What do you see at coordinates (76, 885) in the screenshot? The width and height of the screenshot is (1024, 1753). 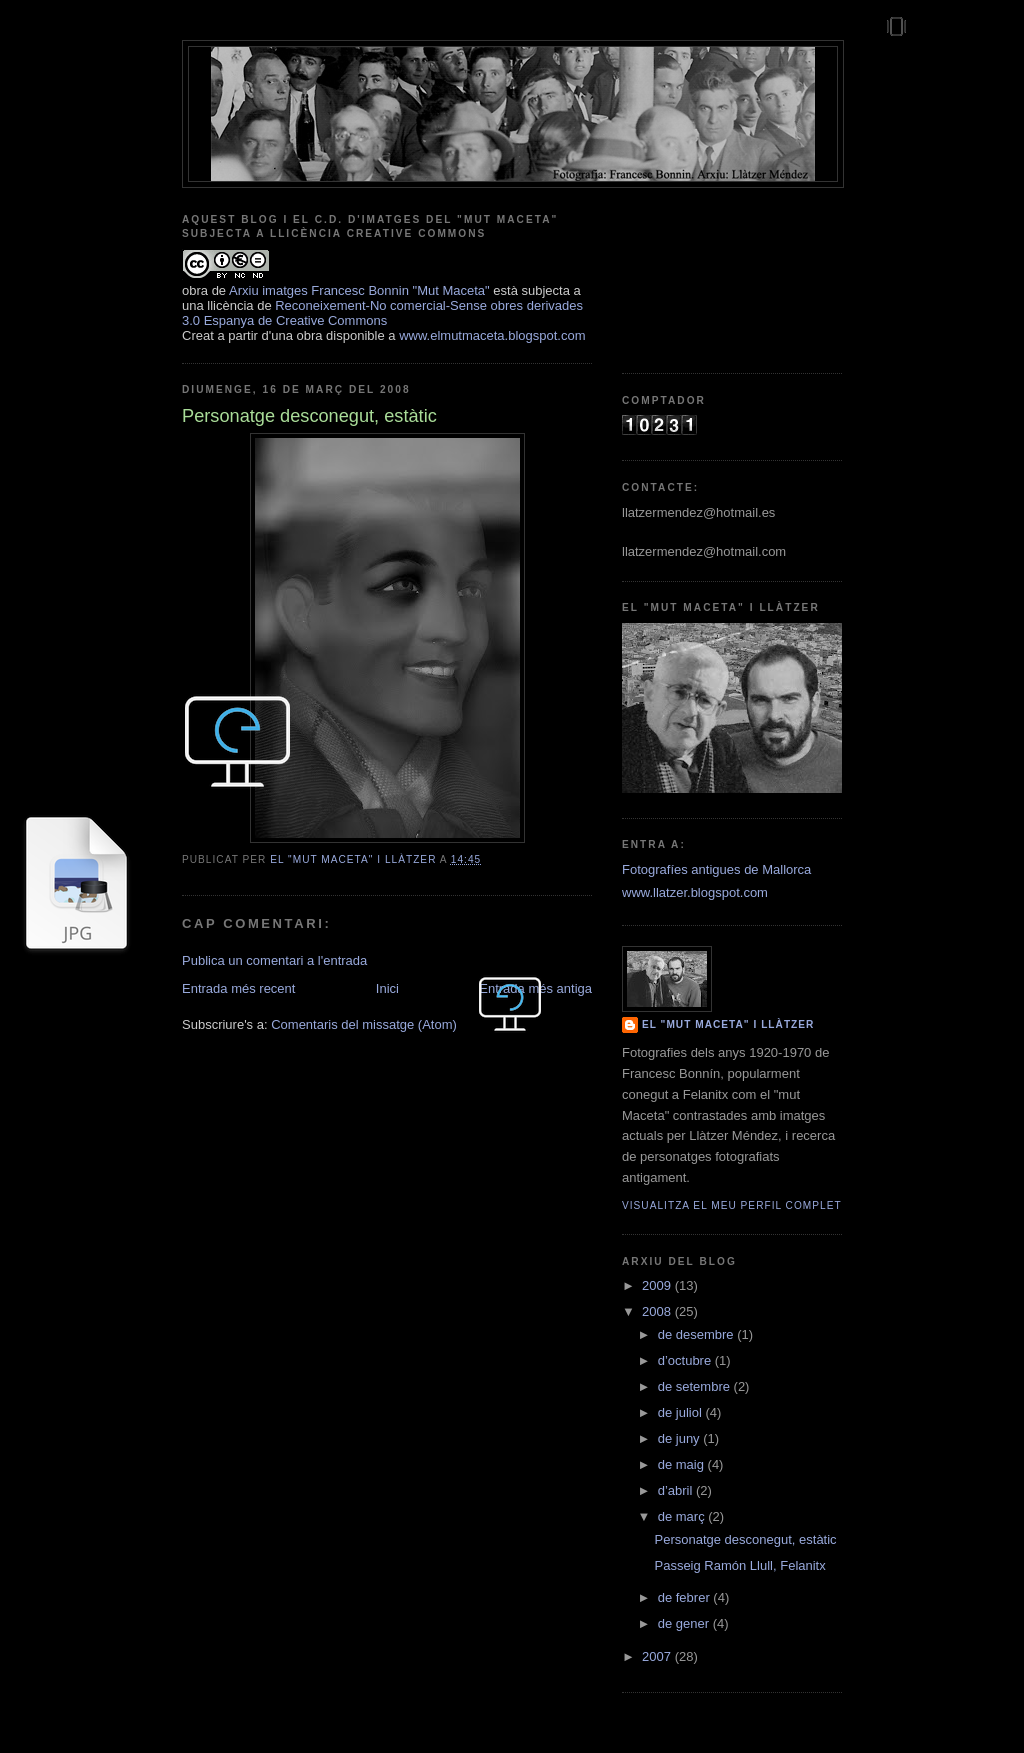 I see `a jpg image file` at bounding box center [76, 885].